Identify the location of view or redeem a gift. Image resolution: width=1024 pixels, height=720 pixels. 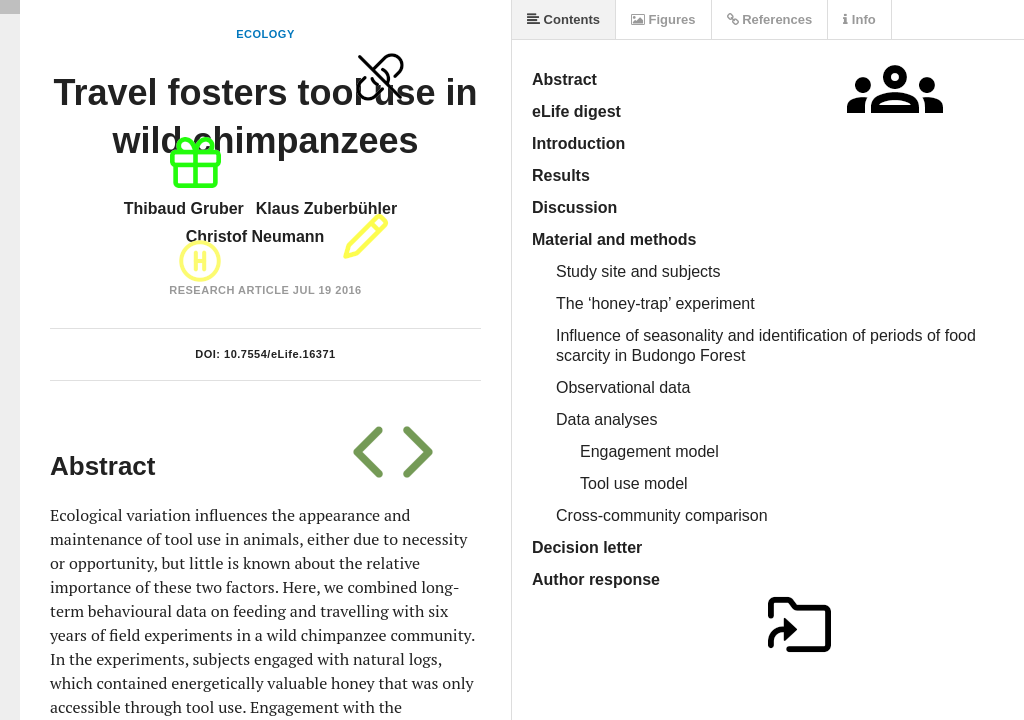
(195, 162).